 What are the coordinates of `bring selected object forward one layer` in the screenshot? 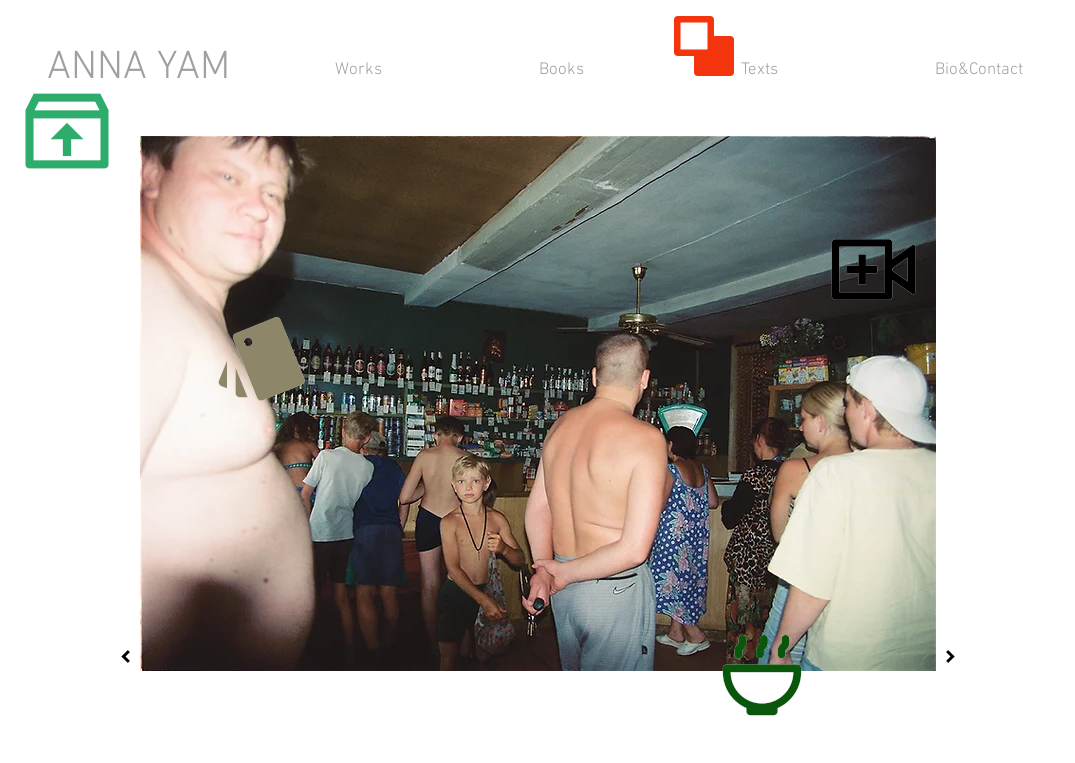 It's located at (704, 46).